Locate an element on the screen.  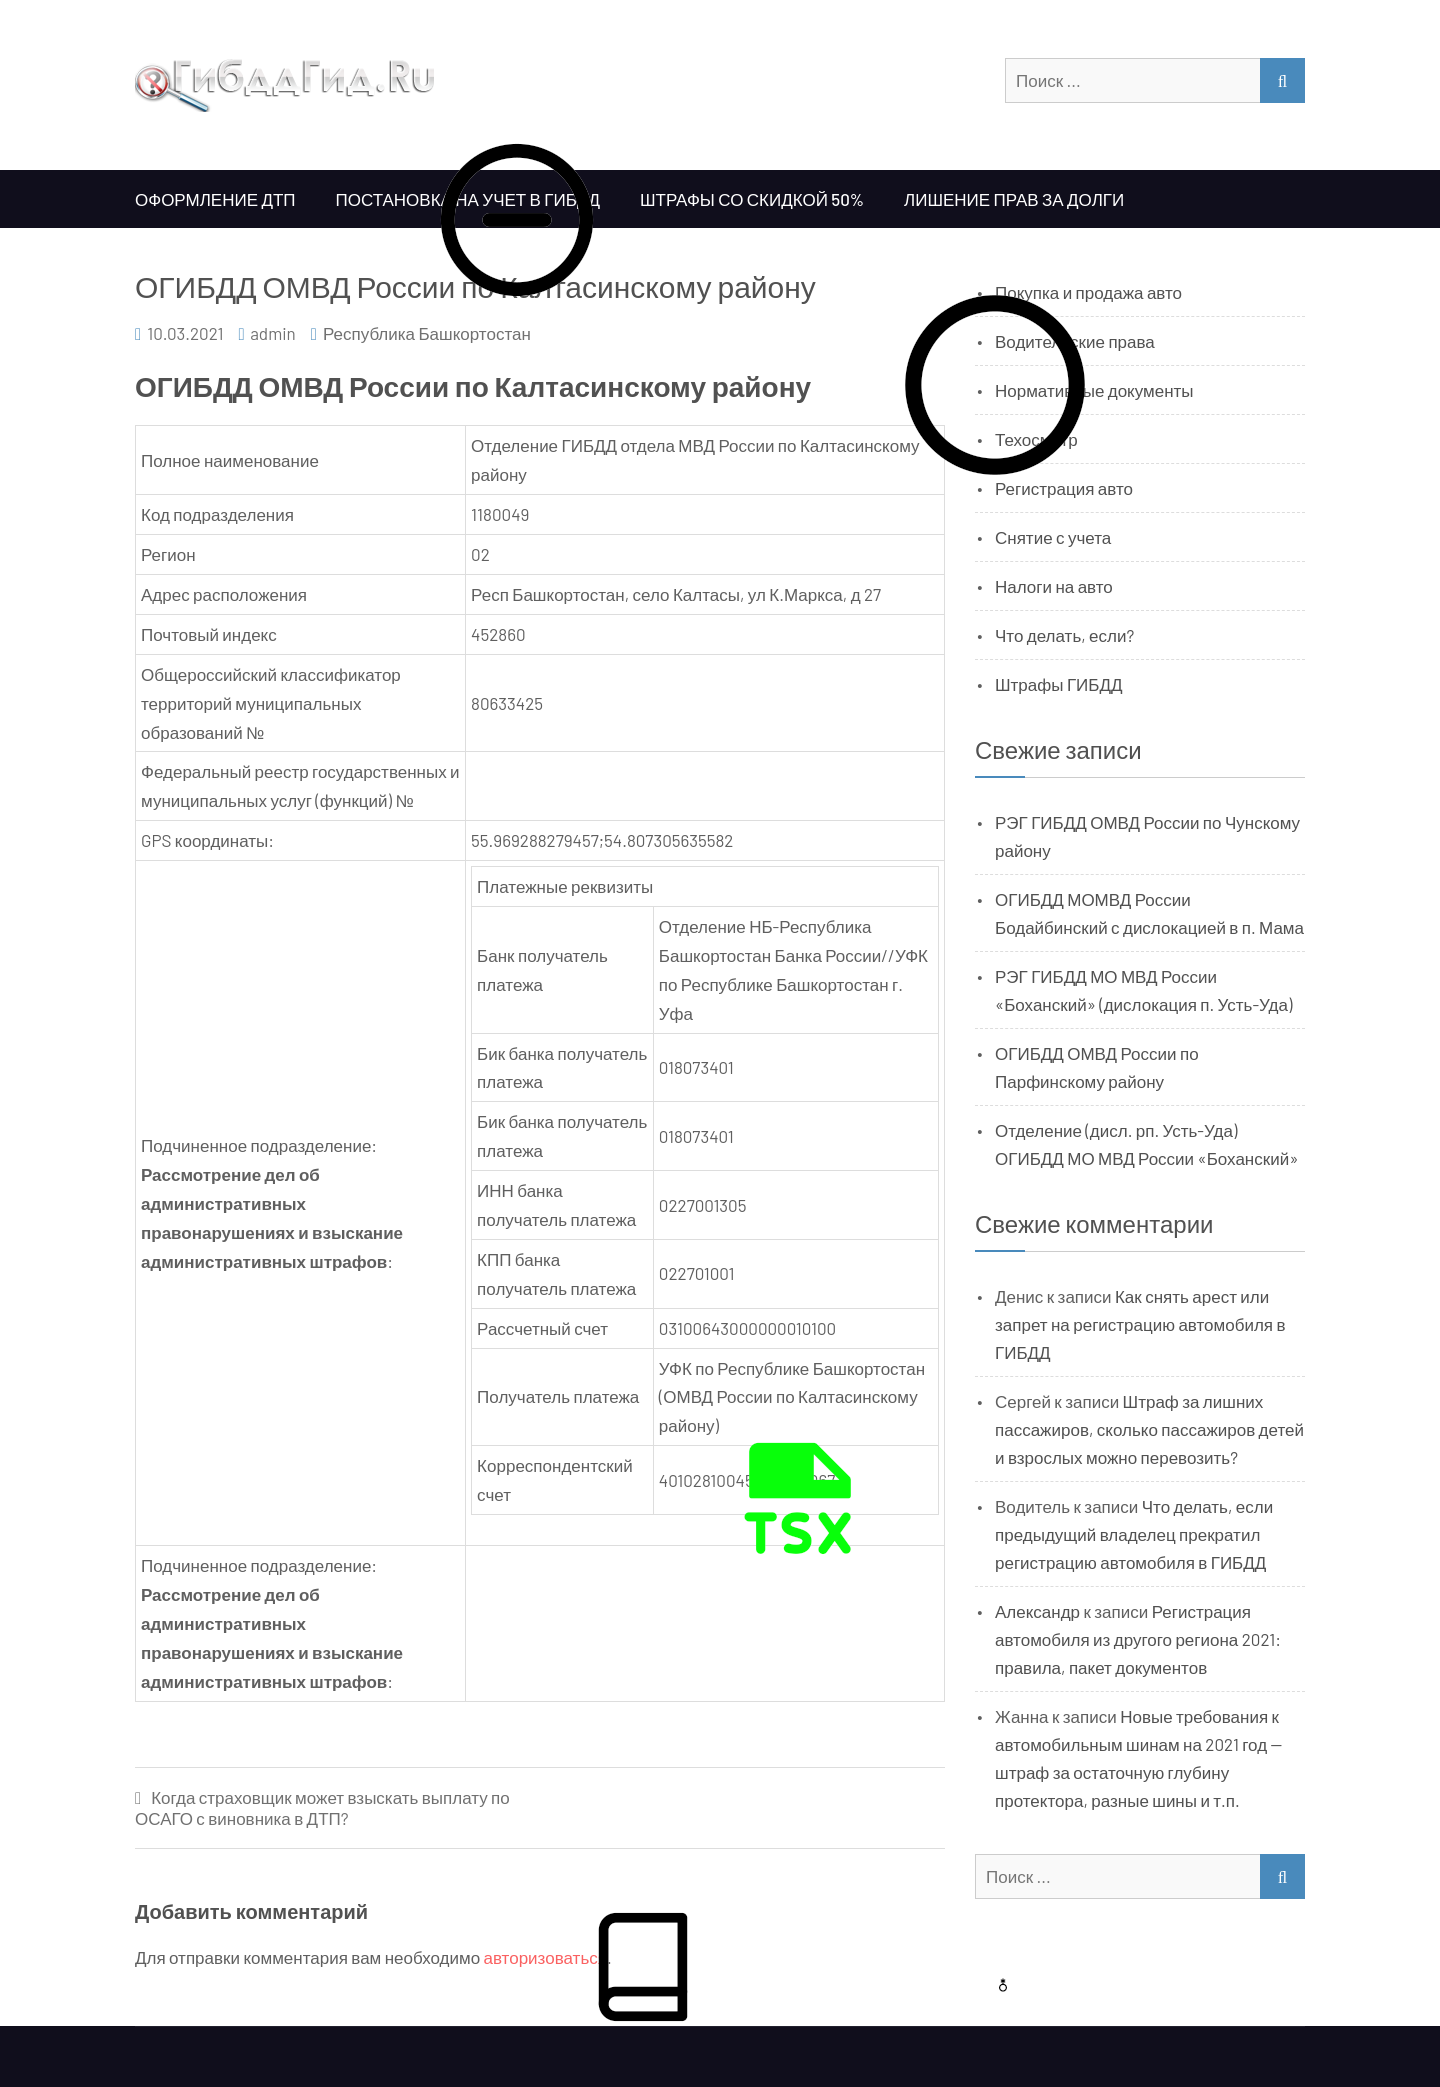
select genderqueer as gender identity is located at coordinates (1003, 1985).